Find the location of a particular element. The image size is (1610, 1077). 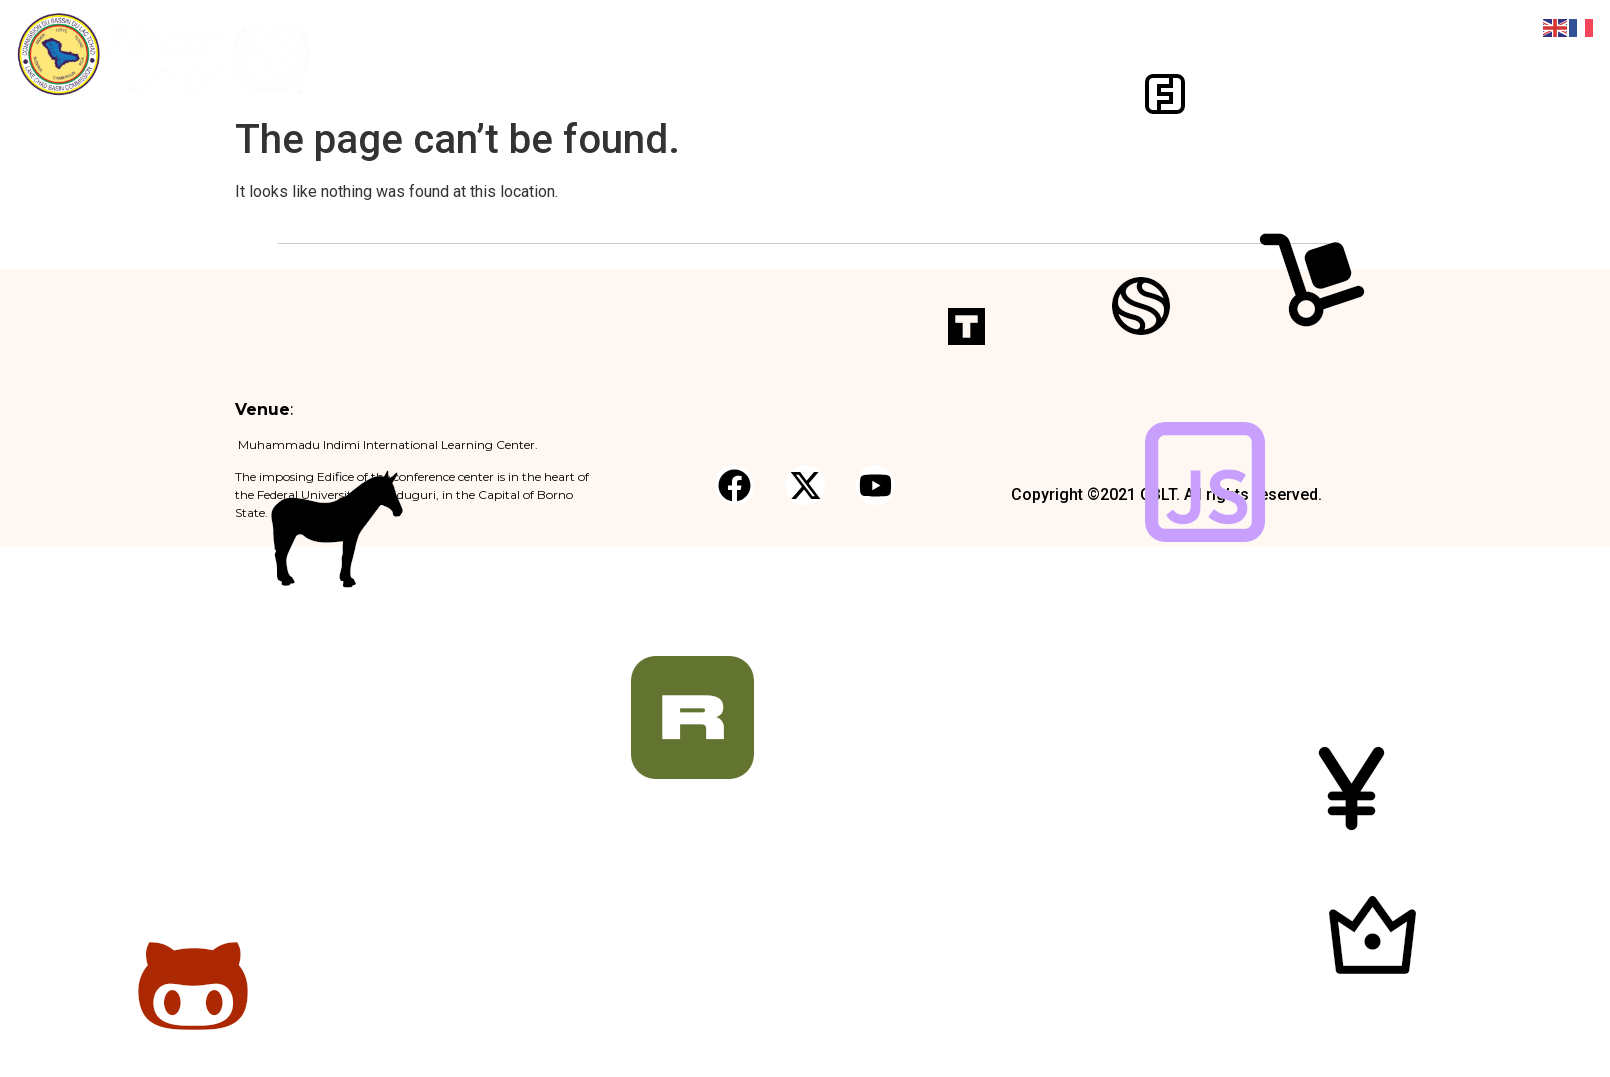

open the rarible NFT marketplace app is located at coordinates (692, 717).